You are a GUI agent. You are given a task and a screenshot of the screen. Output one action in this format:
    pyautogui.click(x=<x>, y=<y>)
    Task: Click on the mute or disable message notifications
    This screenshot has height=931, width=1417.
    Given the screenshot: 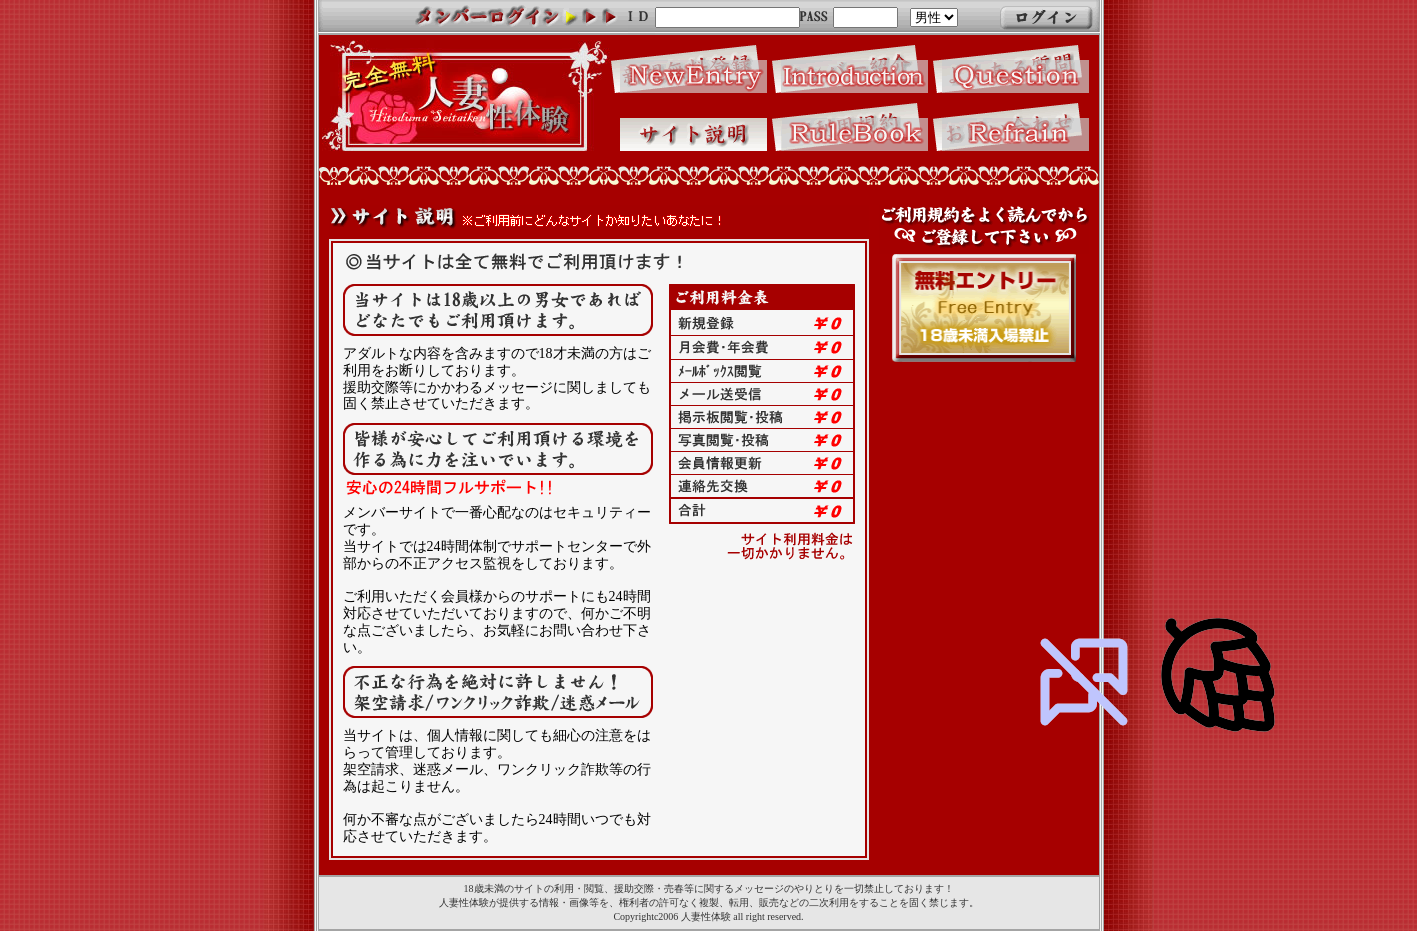 What is the action you would take?
    pyautogui.click(x=1084, y=682)
    